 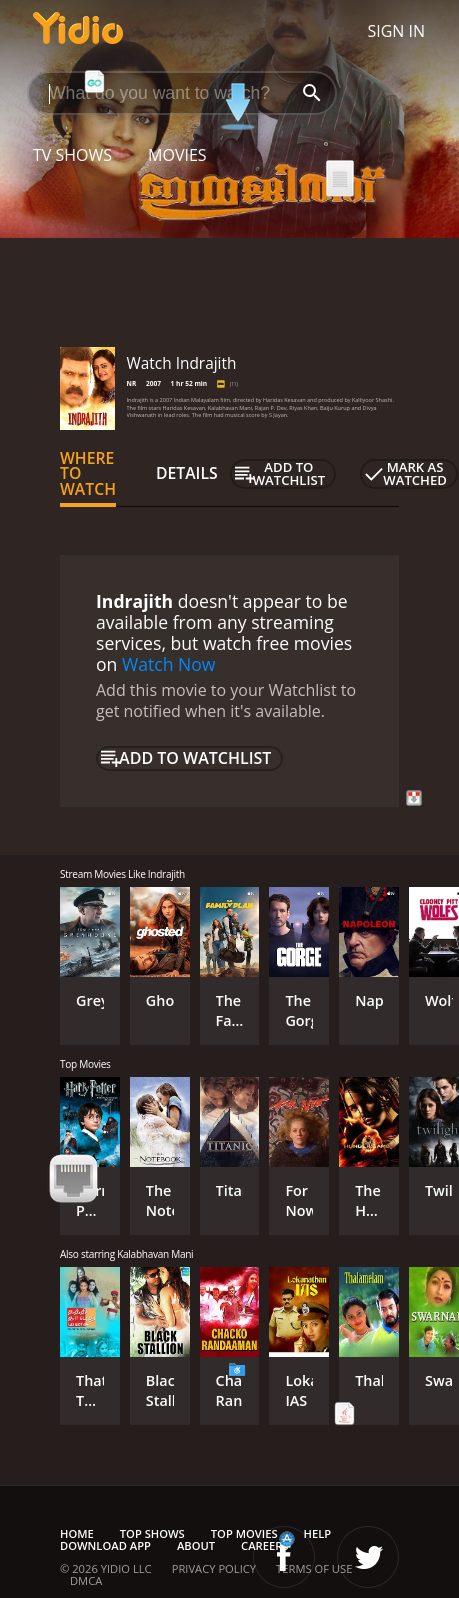 I want to click on open software properties settings, so click(x=287, y=1539).